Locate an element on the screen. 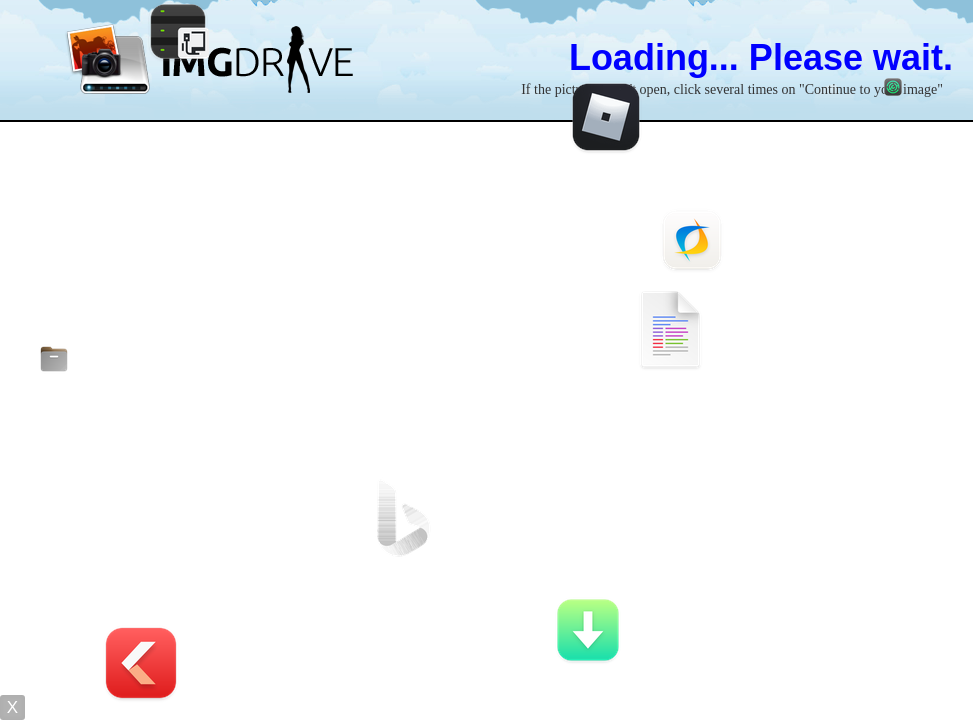  open haguichi VPN network manager is located at coordinates (141, 663).